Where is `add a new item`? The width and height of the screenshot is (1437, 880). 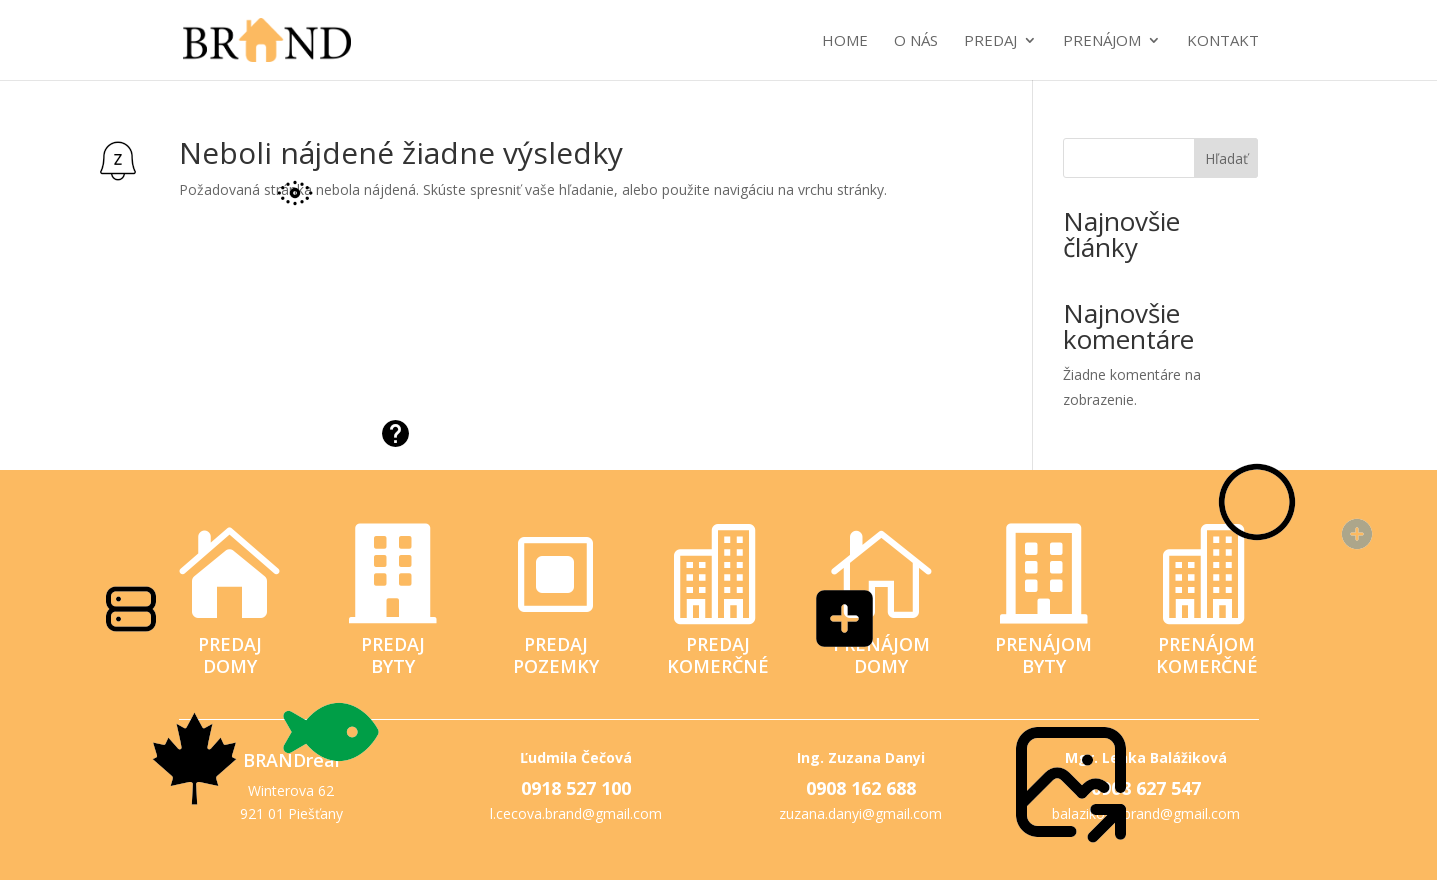
add a new item is located at coordinates (844, 618).